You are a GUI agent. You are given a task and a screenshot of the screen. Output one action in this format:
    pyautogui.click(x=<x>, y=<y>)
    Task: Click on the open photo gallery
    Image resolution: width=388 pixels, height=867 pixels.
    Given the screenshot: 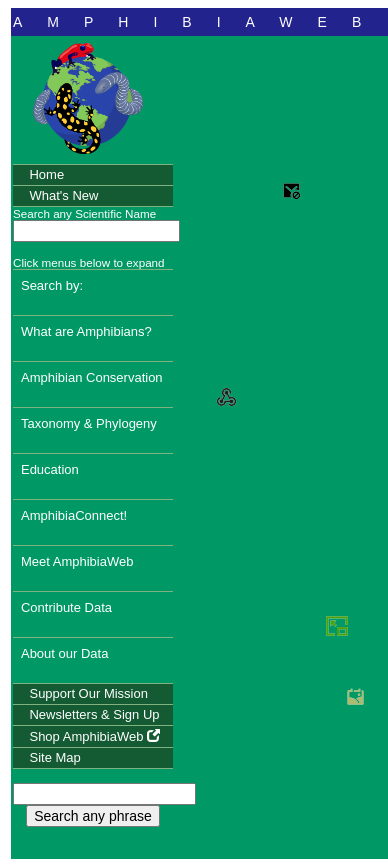 What is the action you would take?
    pyautogui.click(x=355, y=697)
    